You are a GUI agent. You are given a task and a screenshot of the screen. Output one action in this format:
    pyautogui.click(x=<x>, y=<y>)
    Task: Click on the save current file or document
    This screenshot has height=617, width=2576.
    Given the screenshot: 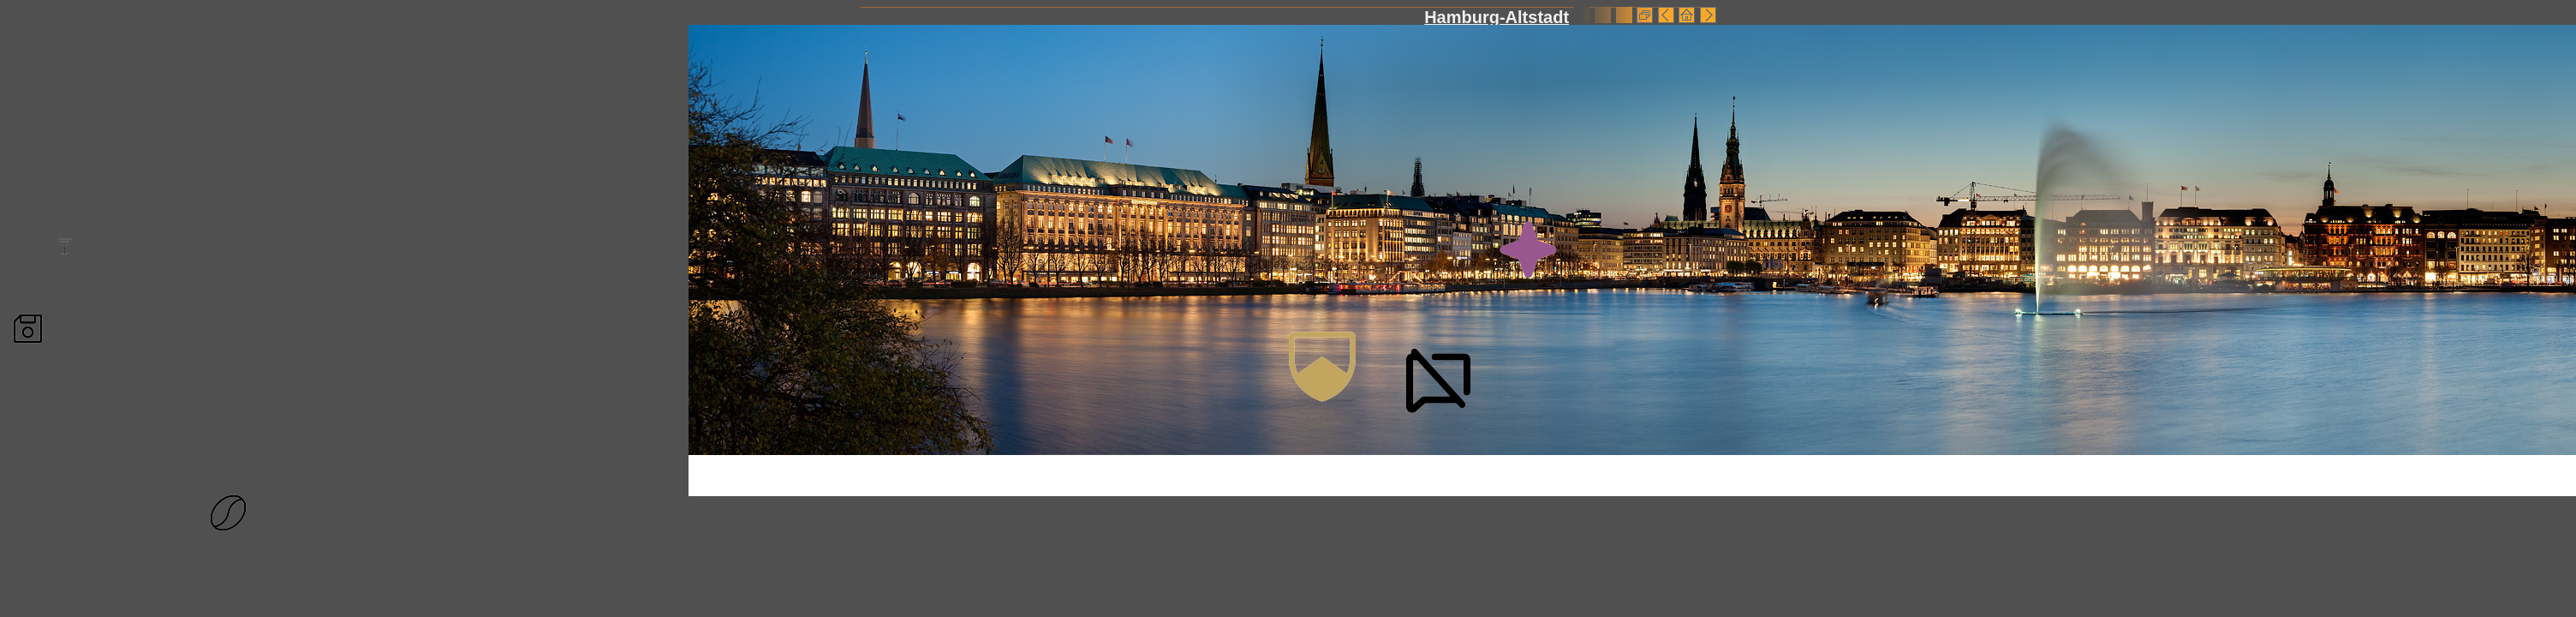 What is the action you would take?
    pyautogui.click(x=27, y=328)
    